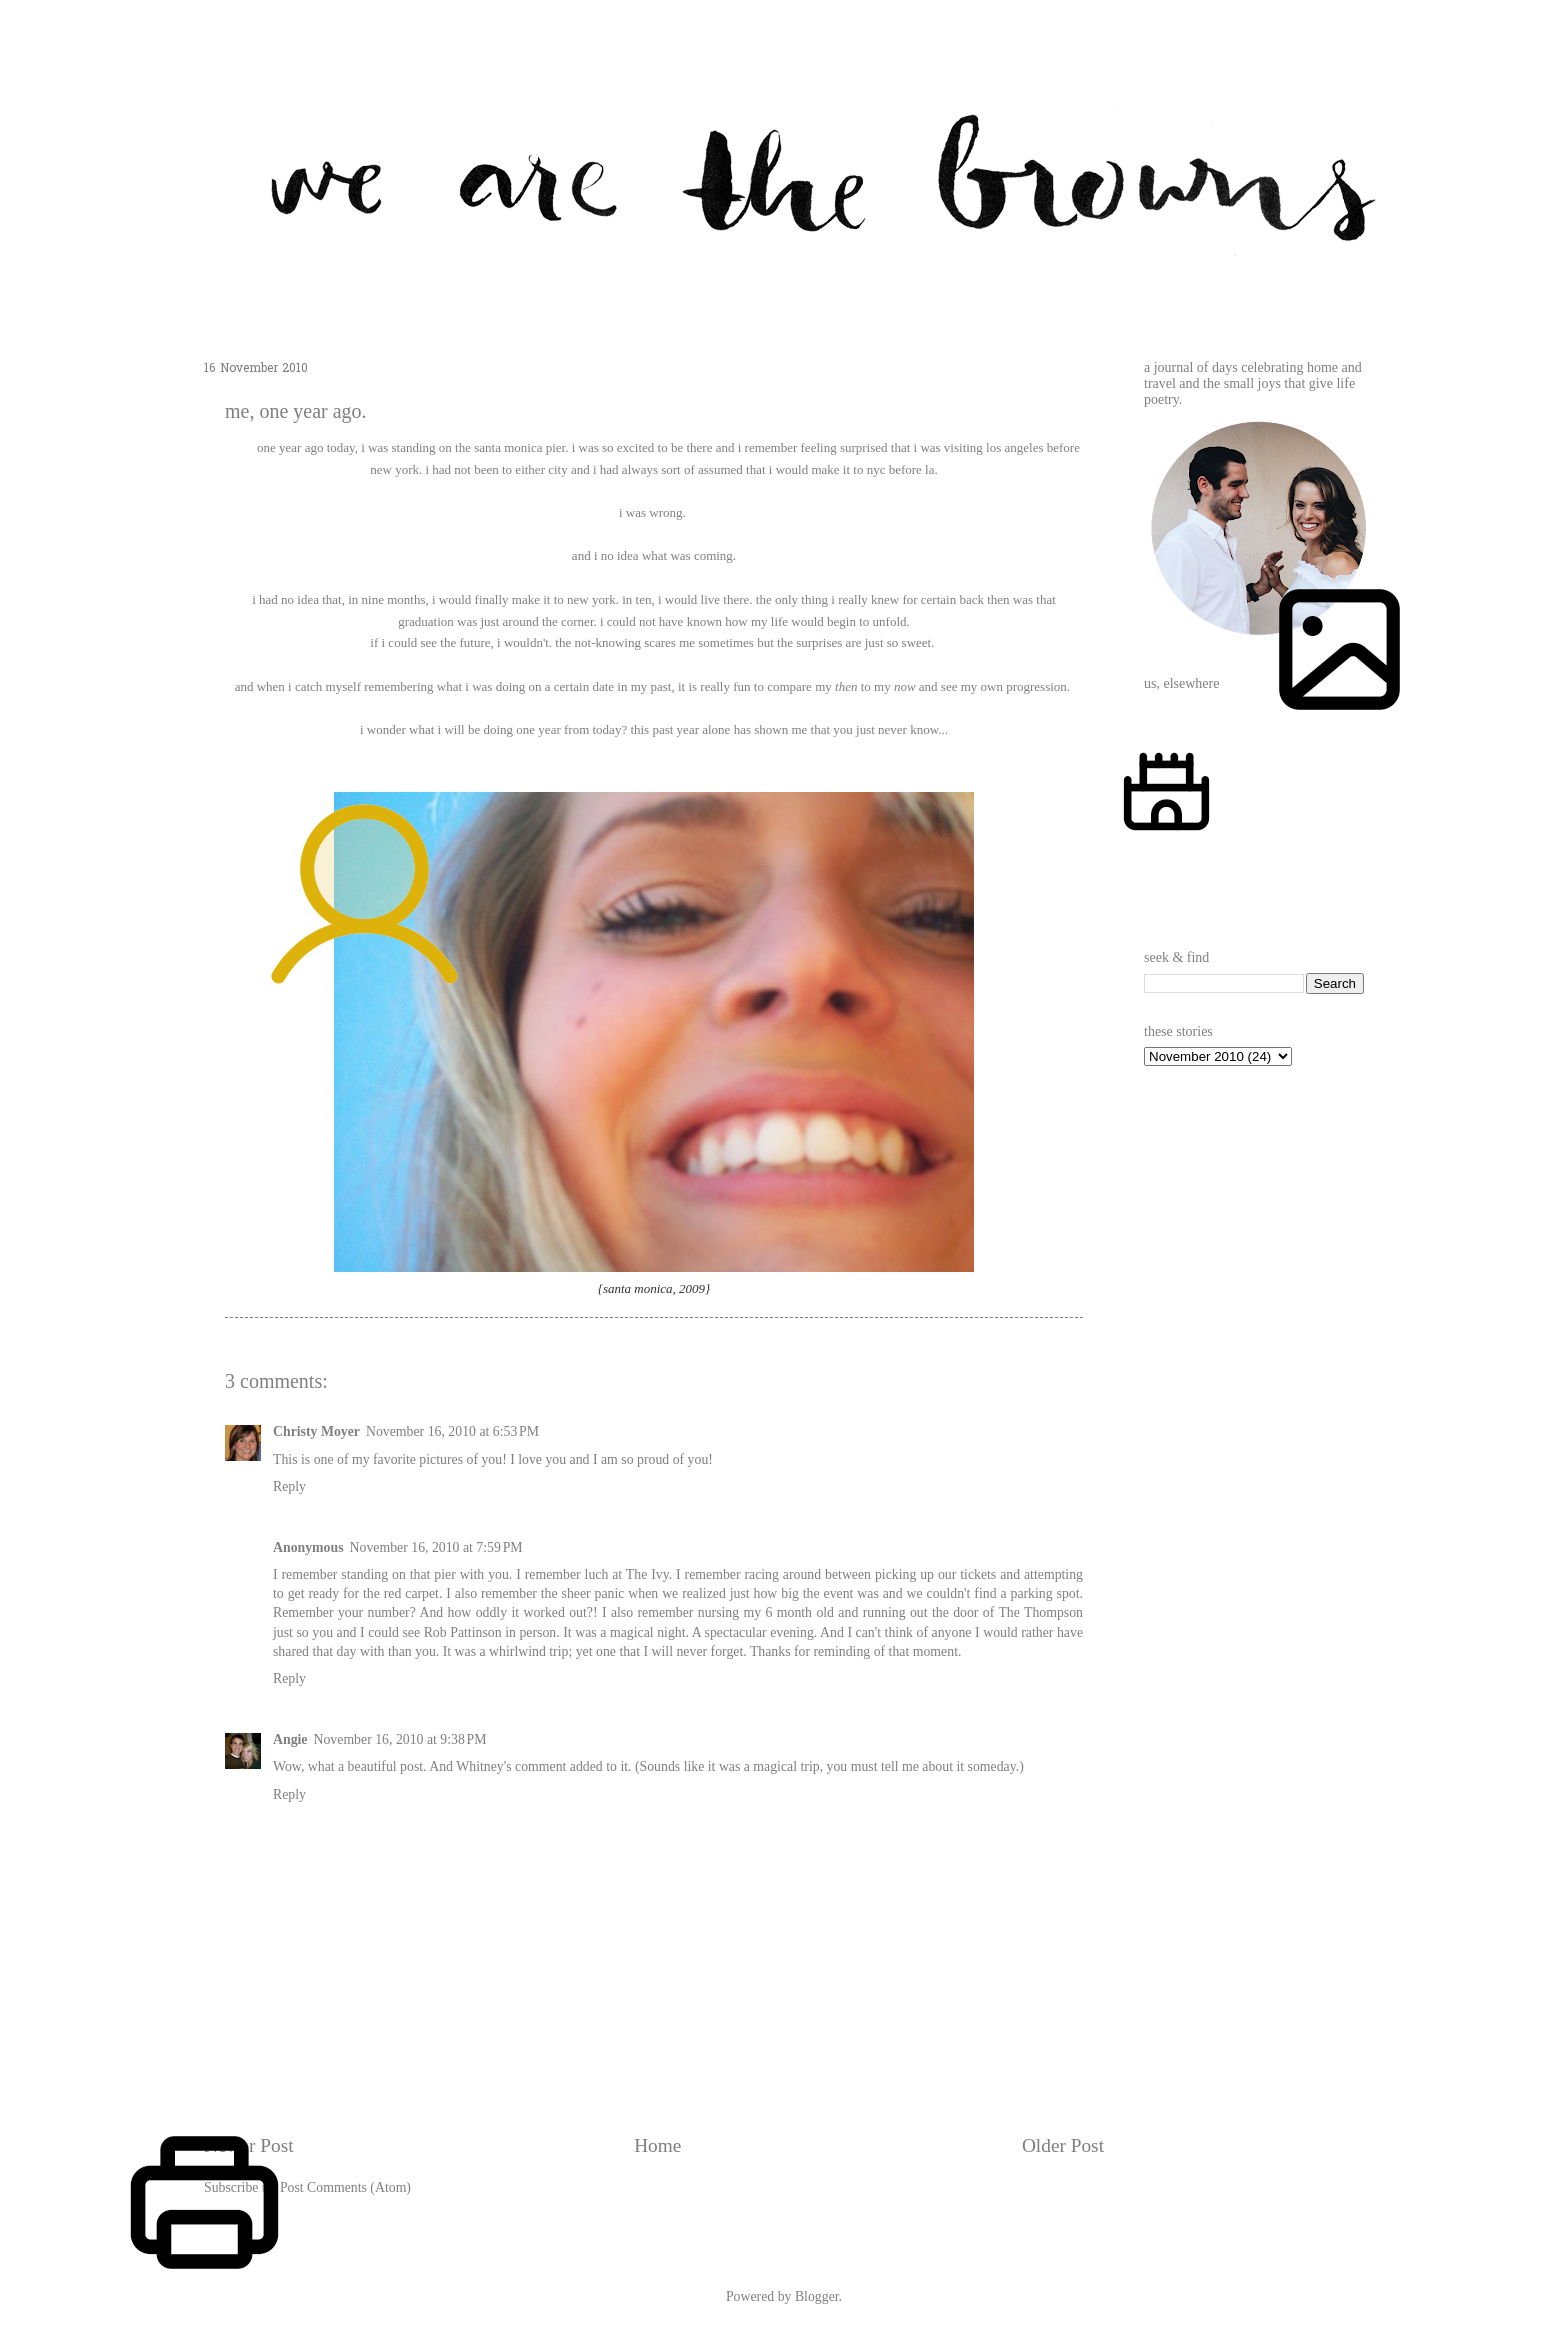 The height and width of the screenshot is (2337, 1568). I want to click on view image or photo, so click(1339, 649).